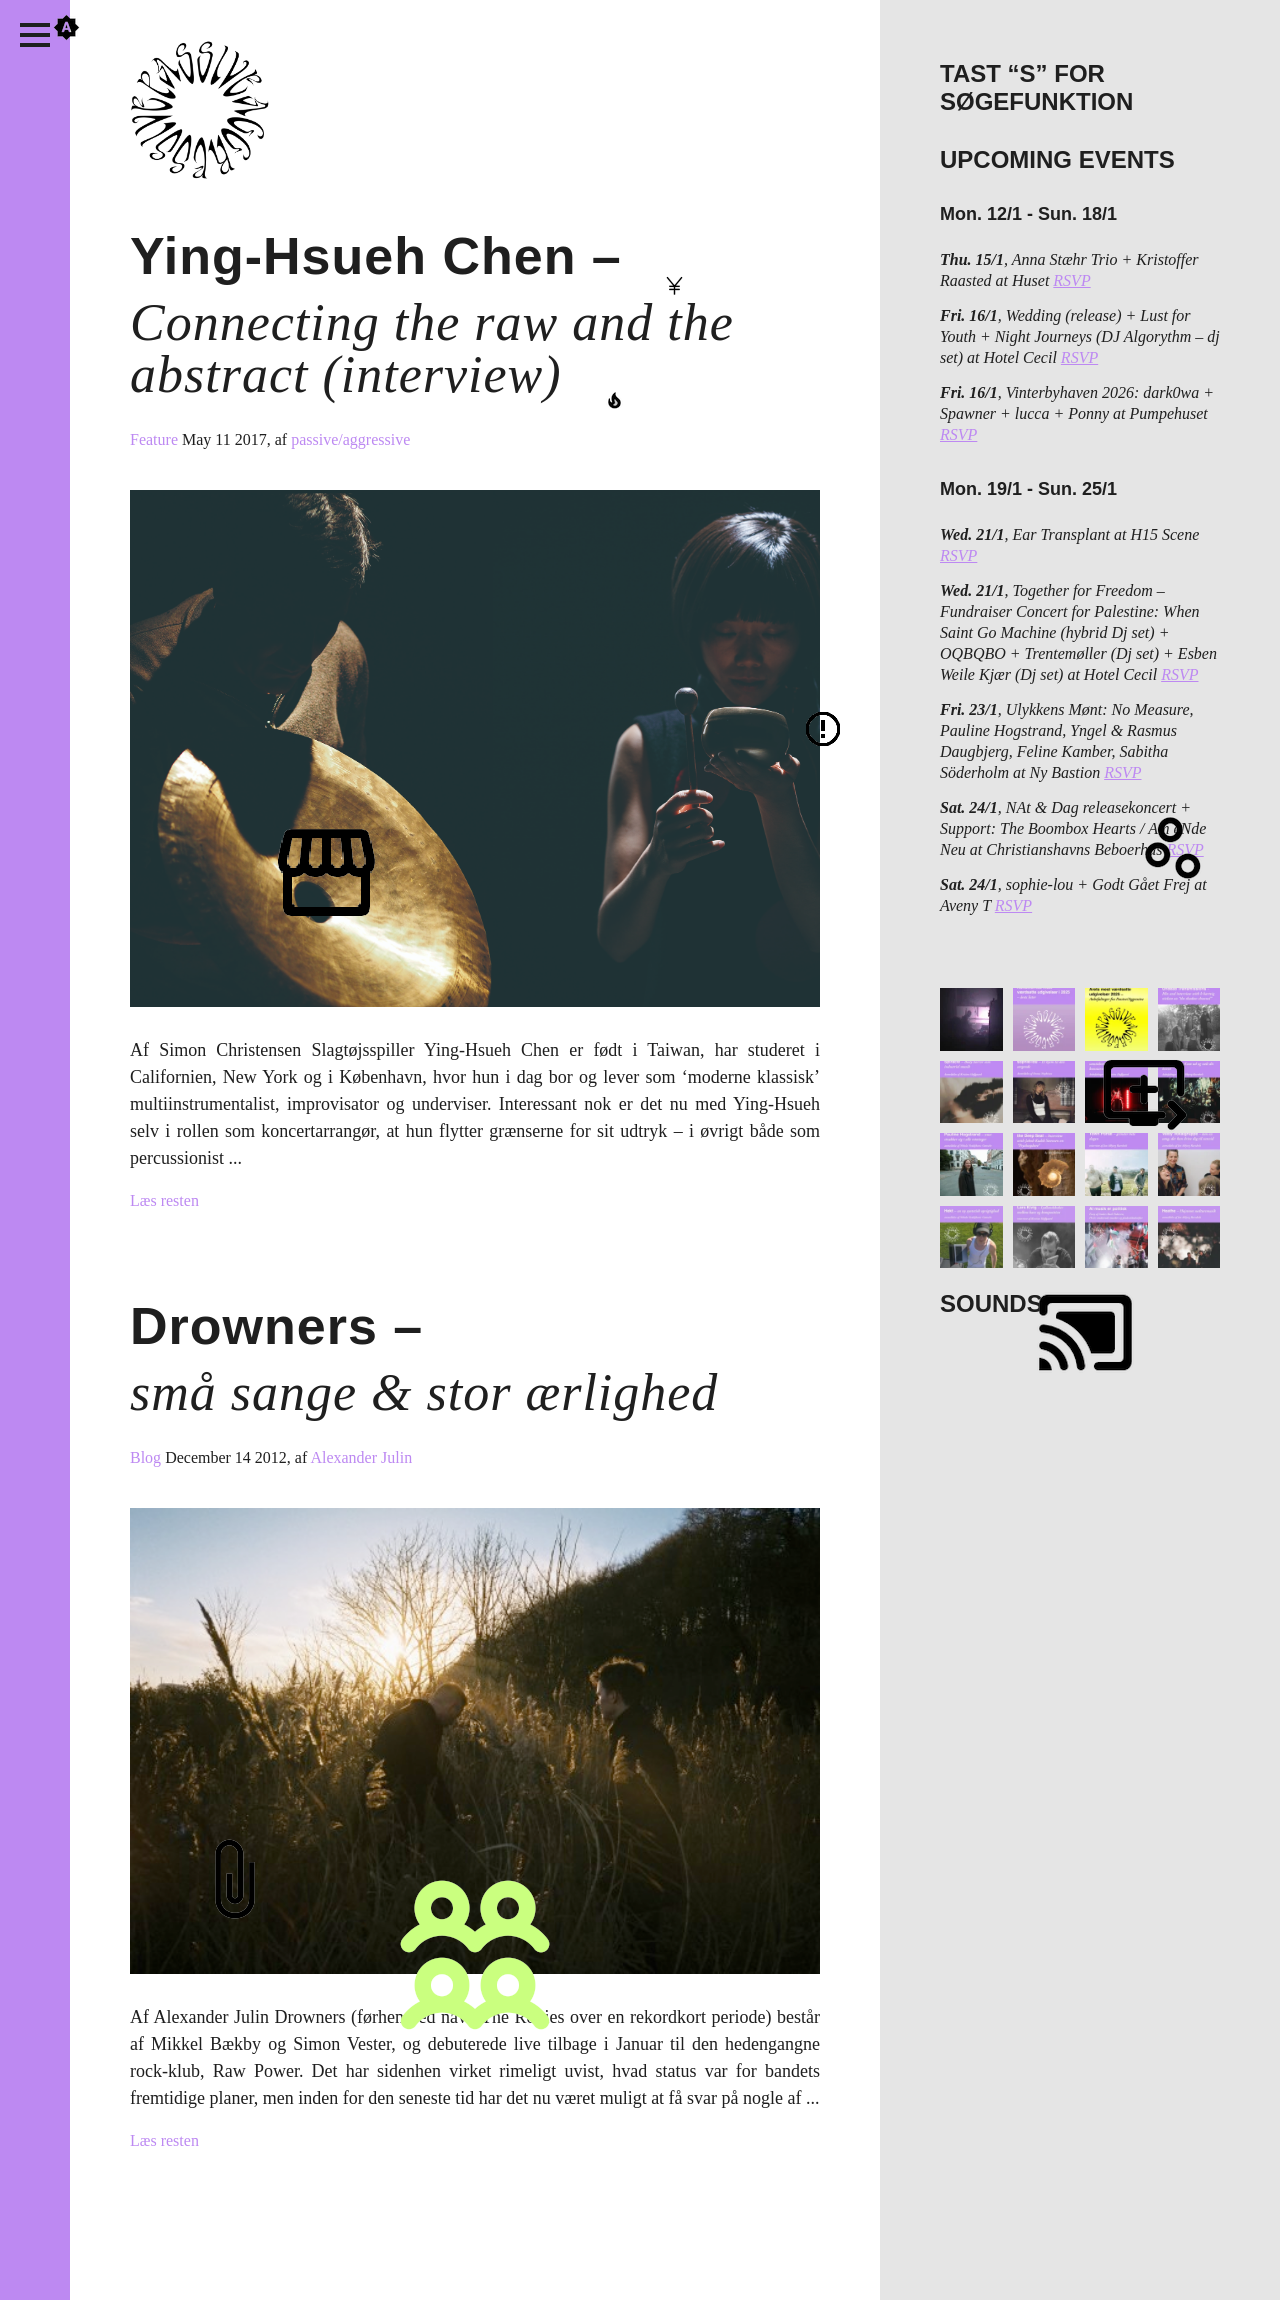 The width and height of the screenshot is (1280, 2300). Describe the element at coordinates (1144, 1093) in the screenshot. I see `add current item to play next in queue` at that location.